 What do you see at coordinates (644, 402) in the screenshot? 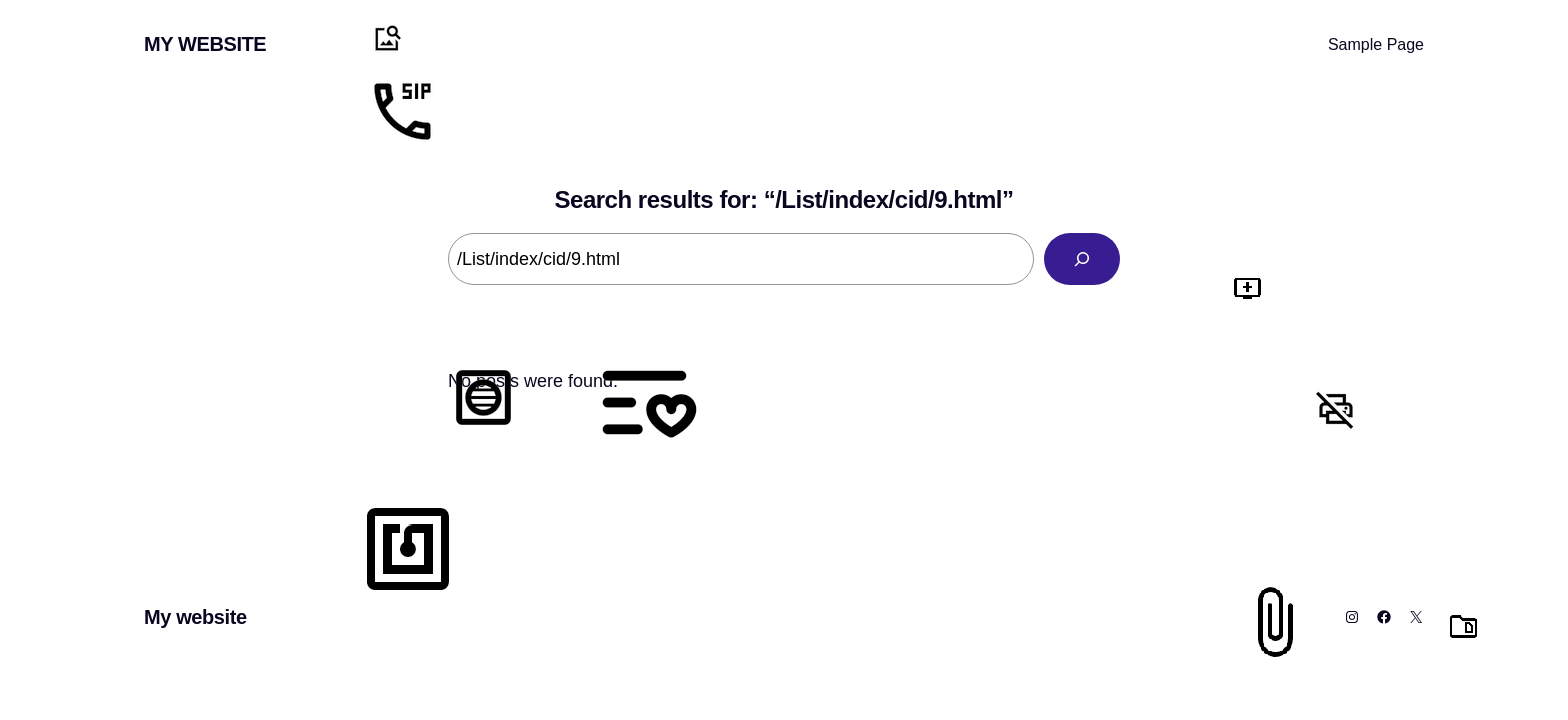
I see `view your favorites list` at bounding box center [644, 402].